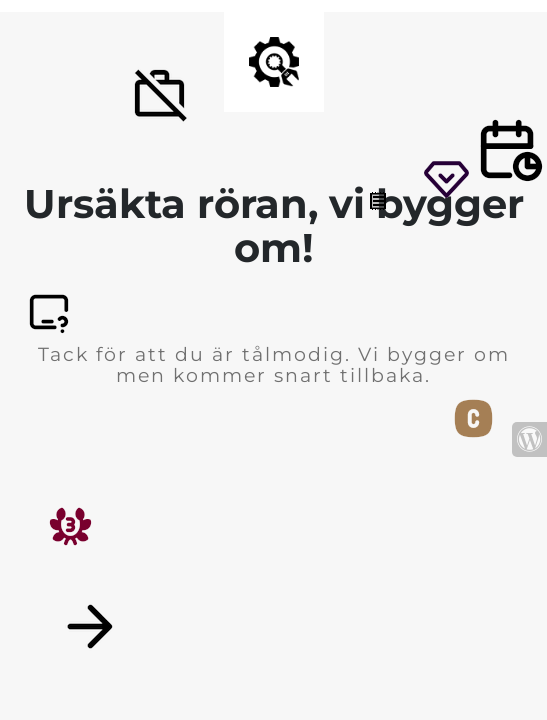 Image resolution: width=547 pixels, height=720 pixels. Describe the element at coordinates (473, 418) in the screenshot. I see `indicates a copyright symbol or content ownership` at that location.